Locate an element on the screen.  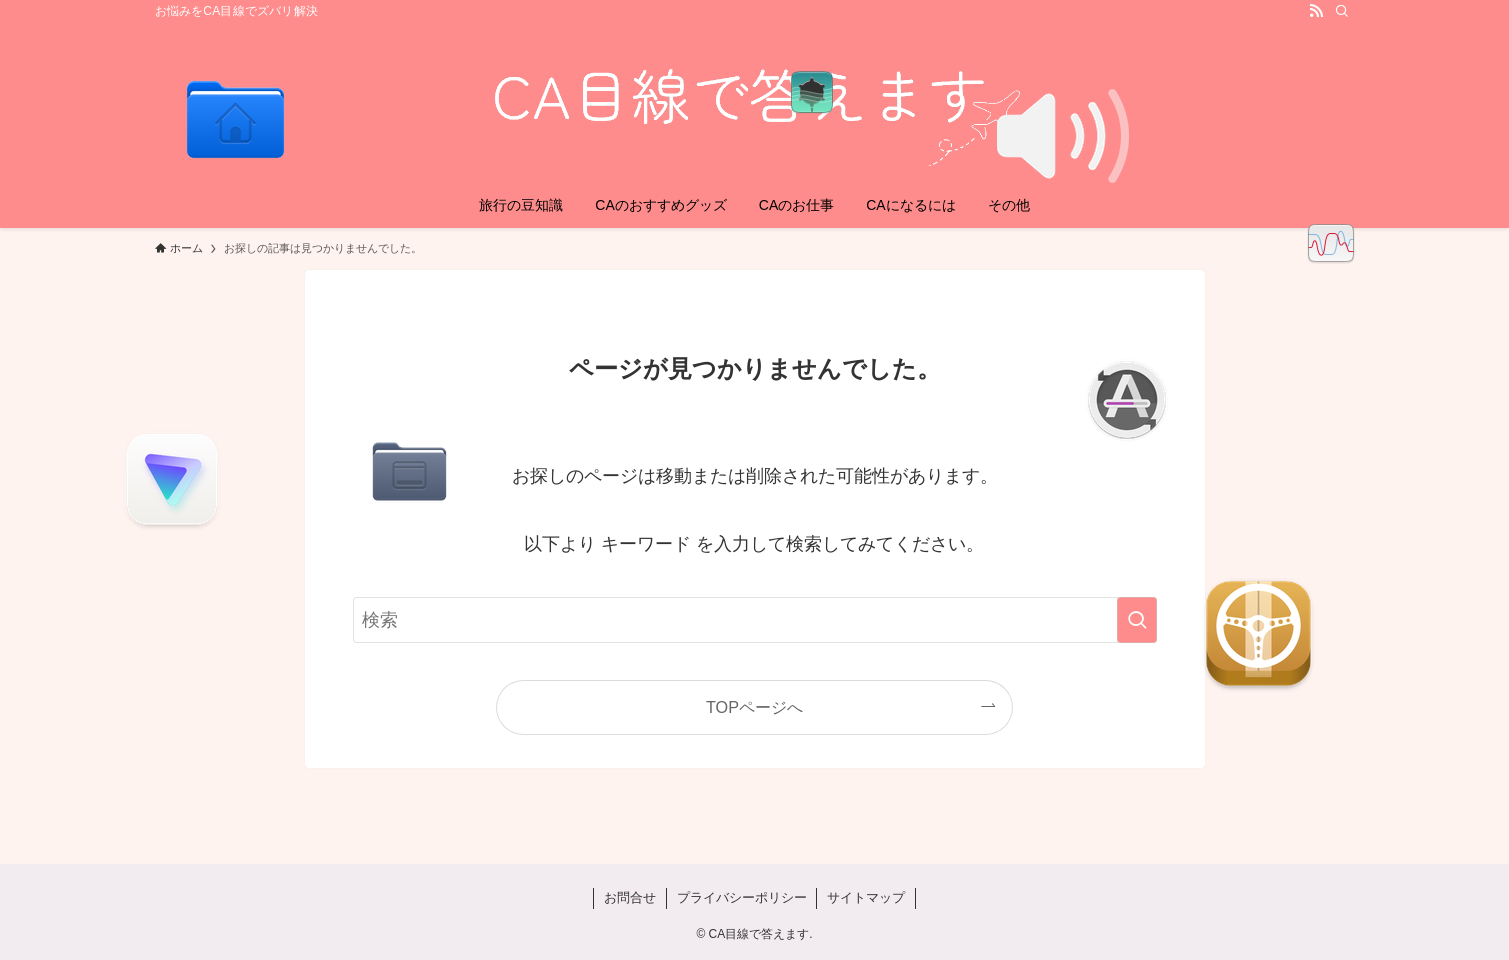
check for and install software updates is located at coordinates (1127, 400).